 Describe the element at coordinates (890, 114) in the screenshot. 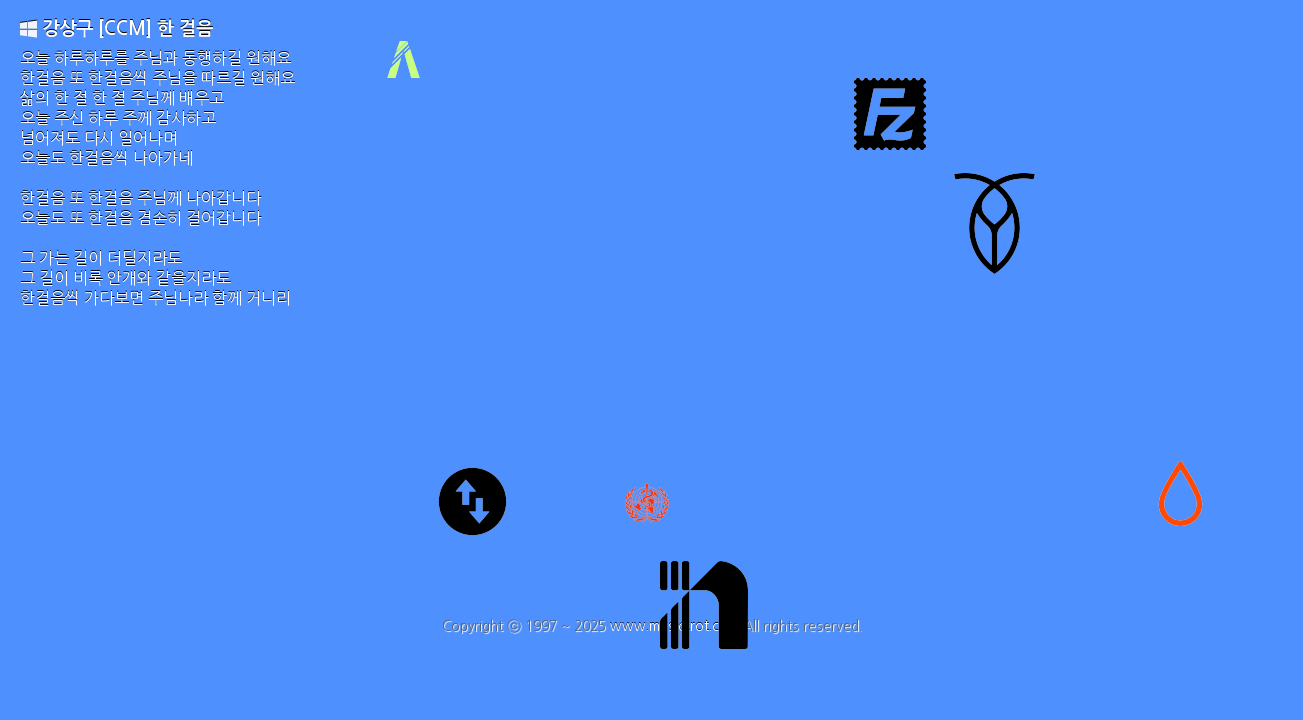

I see `open FileZilla FTP client` at that location.